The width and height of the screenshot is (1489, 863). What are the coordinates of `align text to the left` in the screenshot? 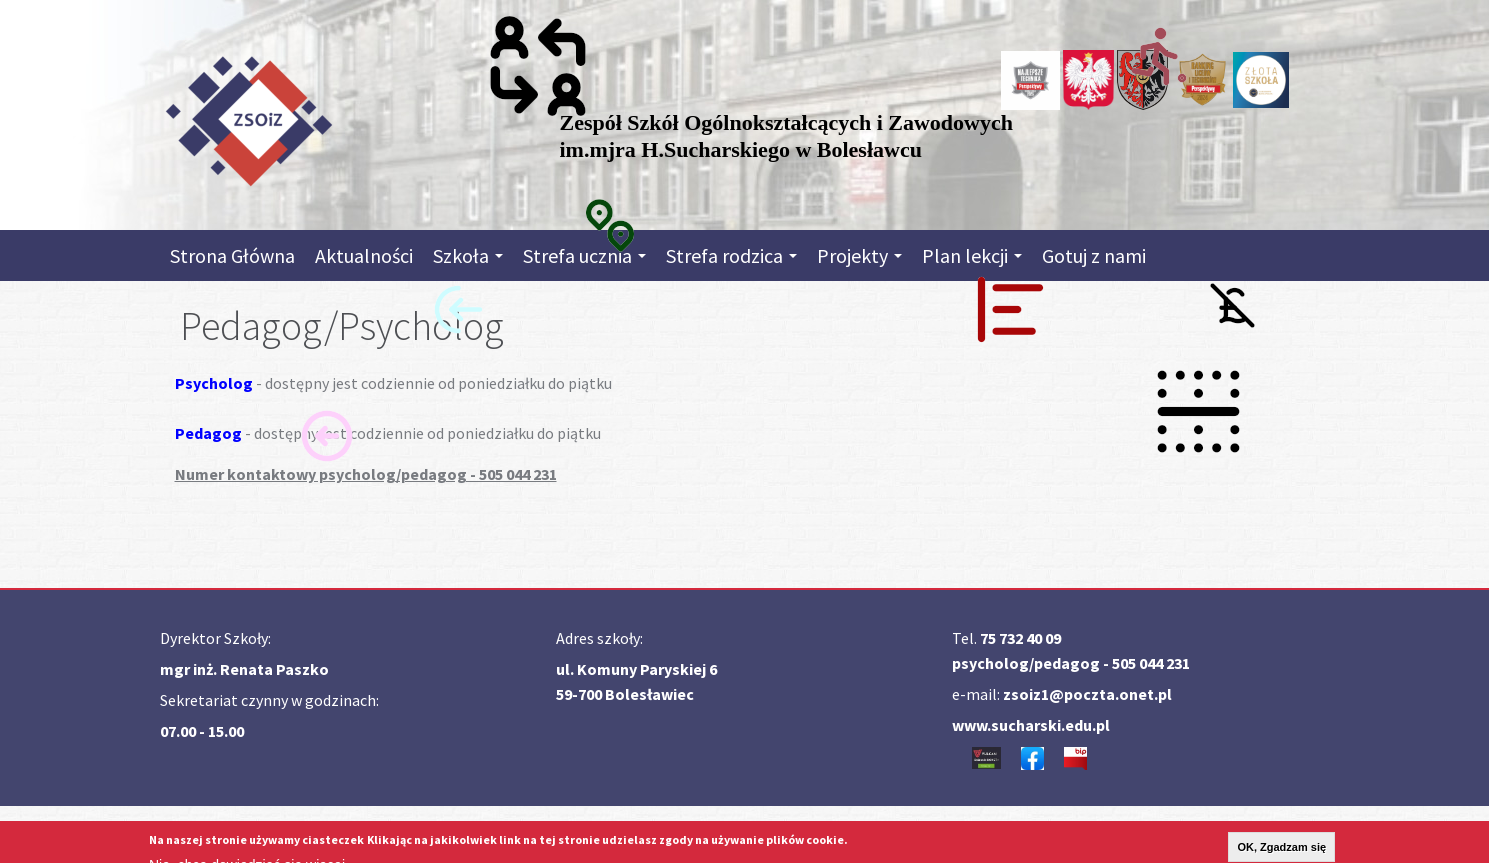 It's located at (1010, 309).